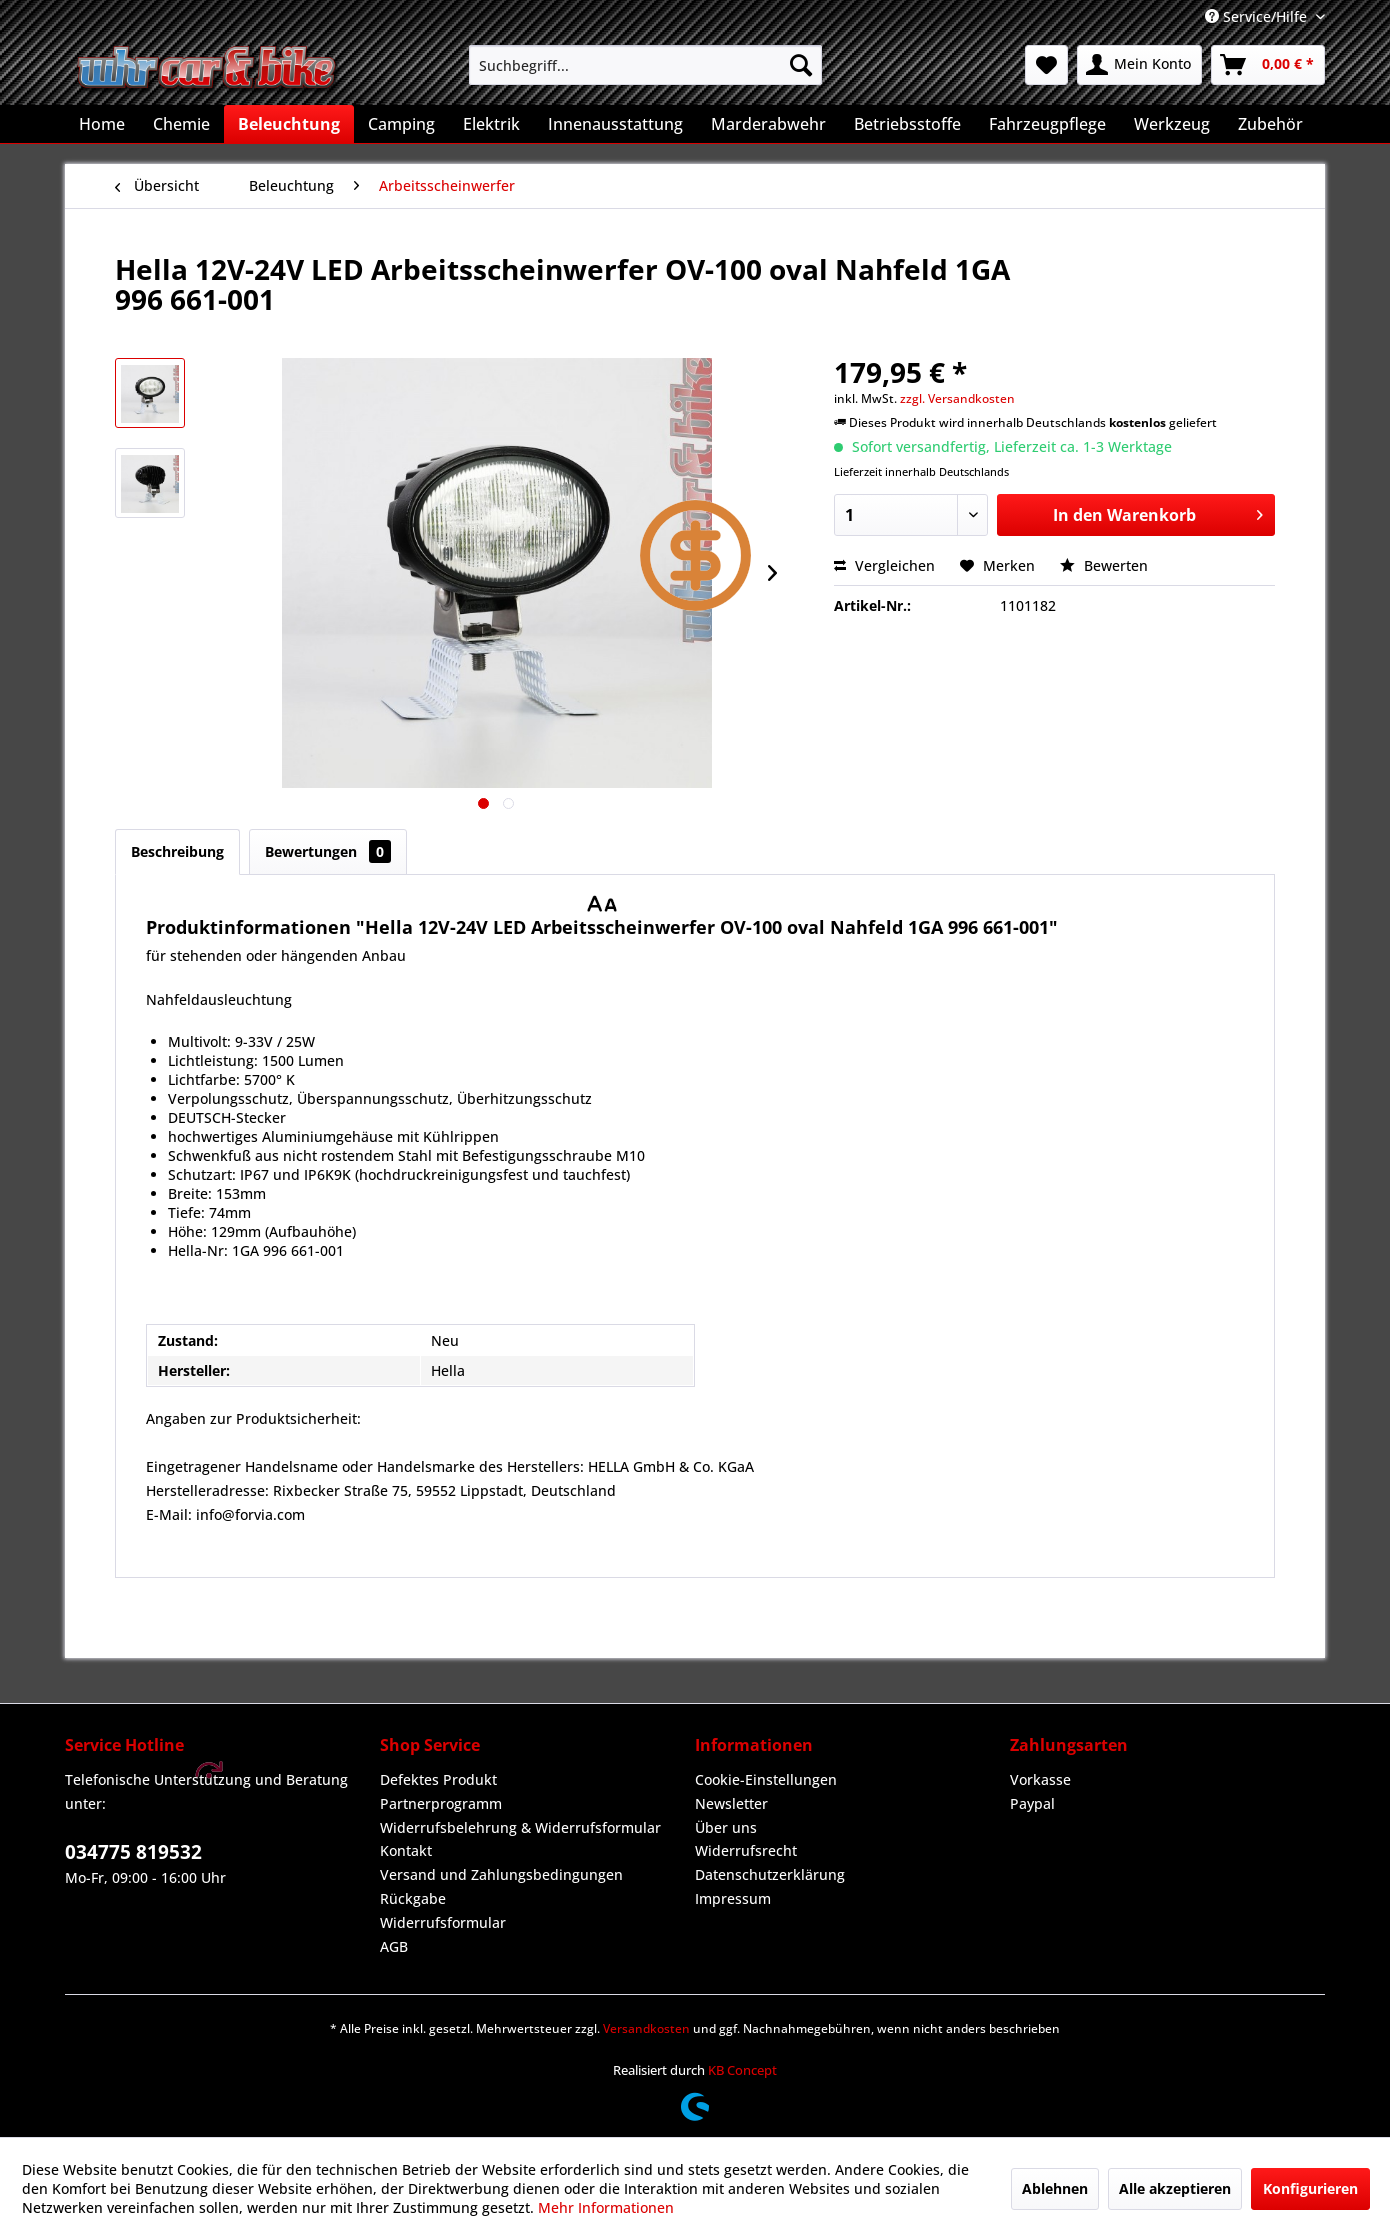 The image size is (1390, 2239). I want to click on adjust text size settings, so click(602, 905).